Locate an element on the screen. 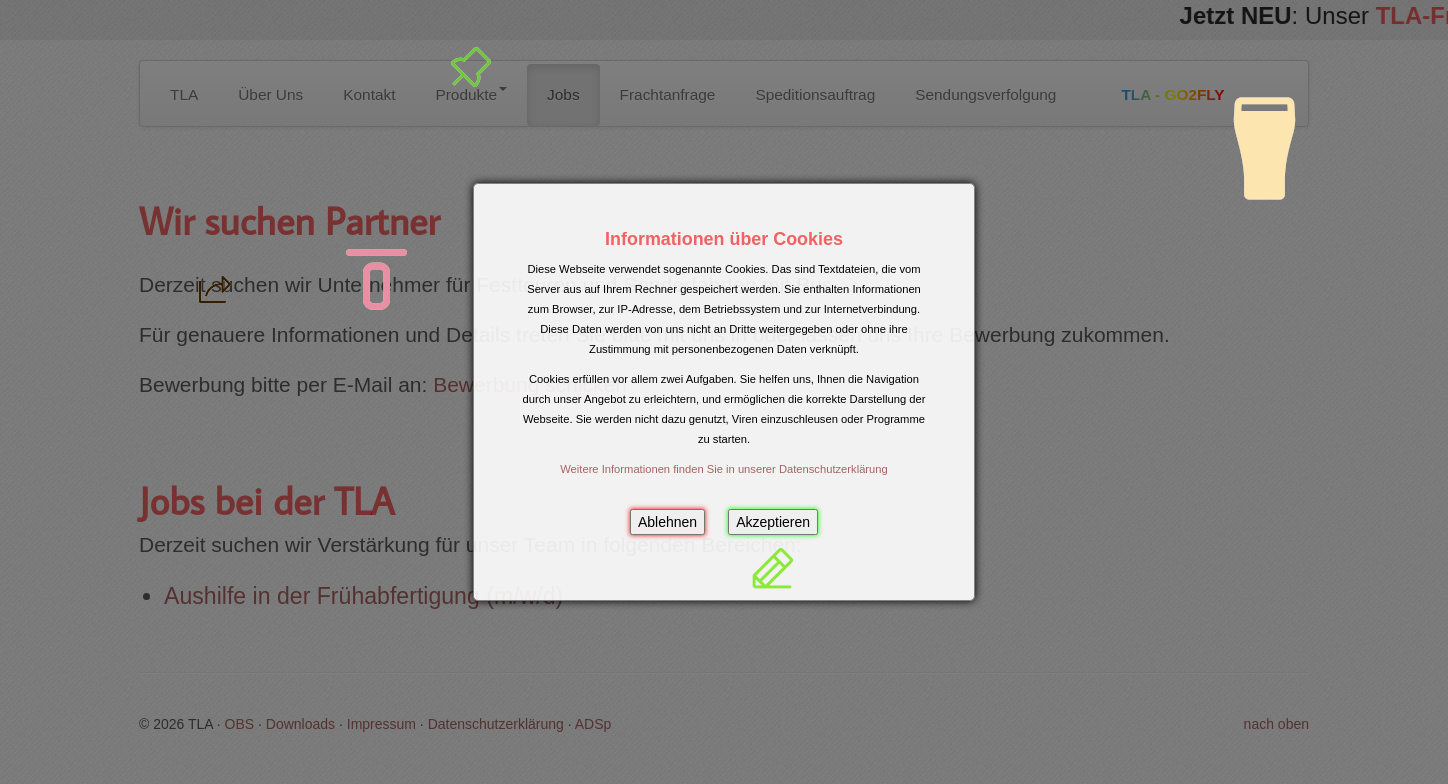 The width and height of the screenshot is (1448, 784). pin an item to keep it visible is located at coordinates (469, 68).